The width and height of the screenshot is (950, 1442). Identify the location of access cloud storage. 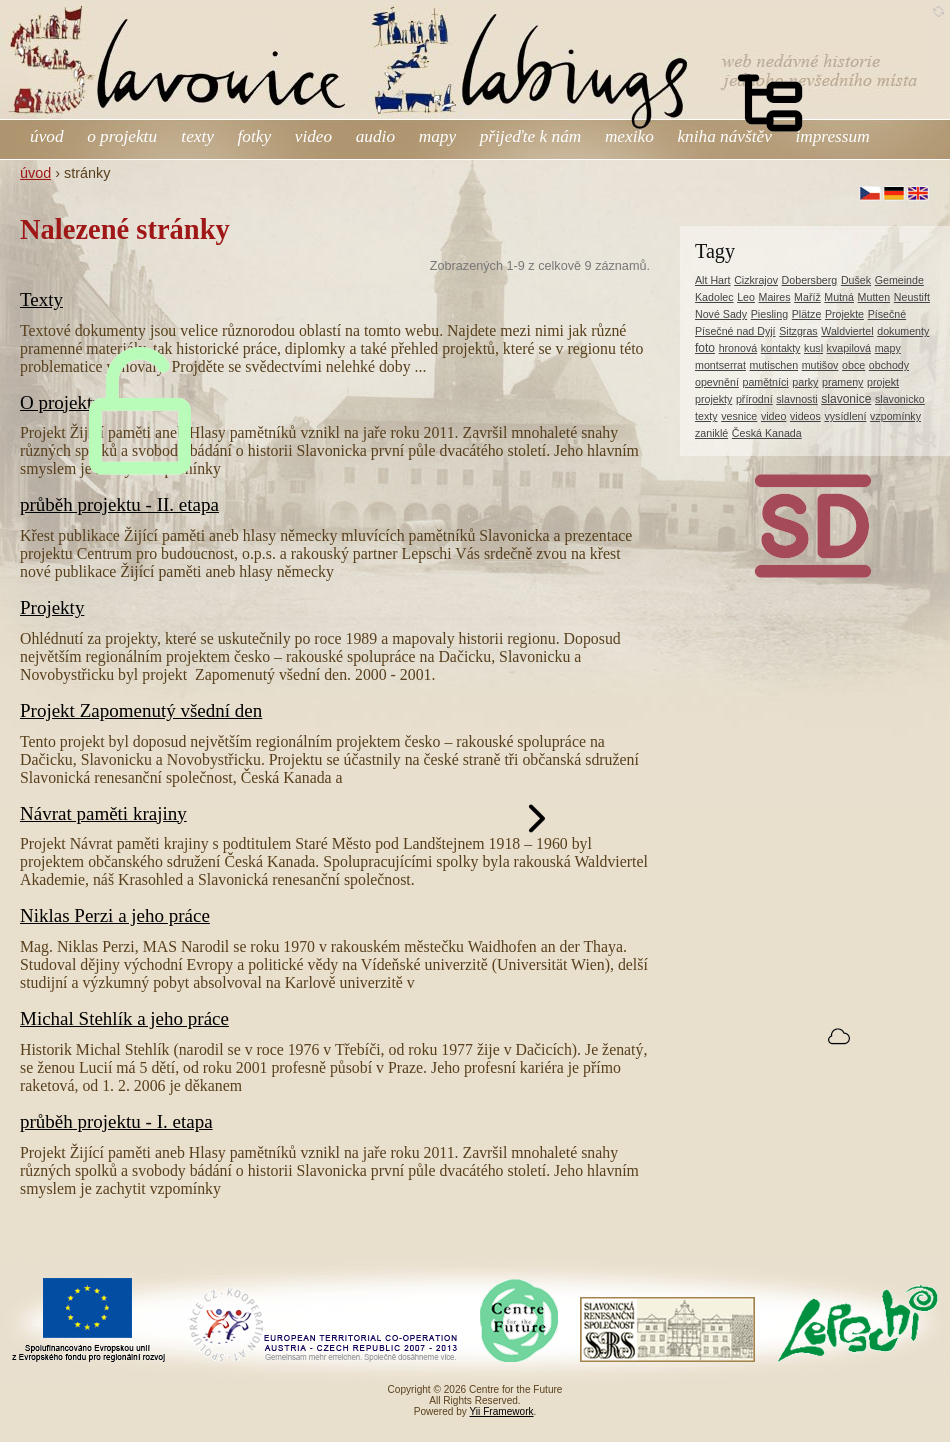
(839, 1037).